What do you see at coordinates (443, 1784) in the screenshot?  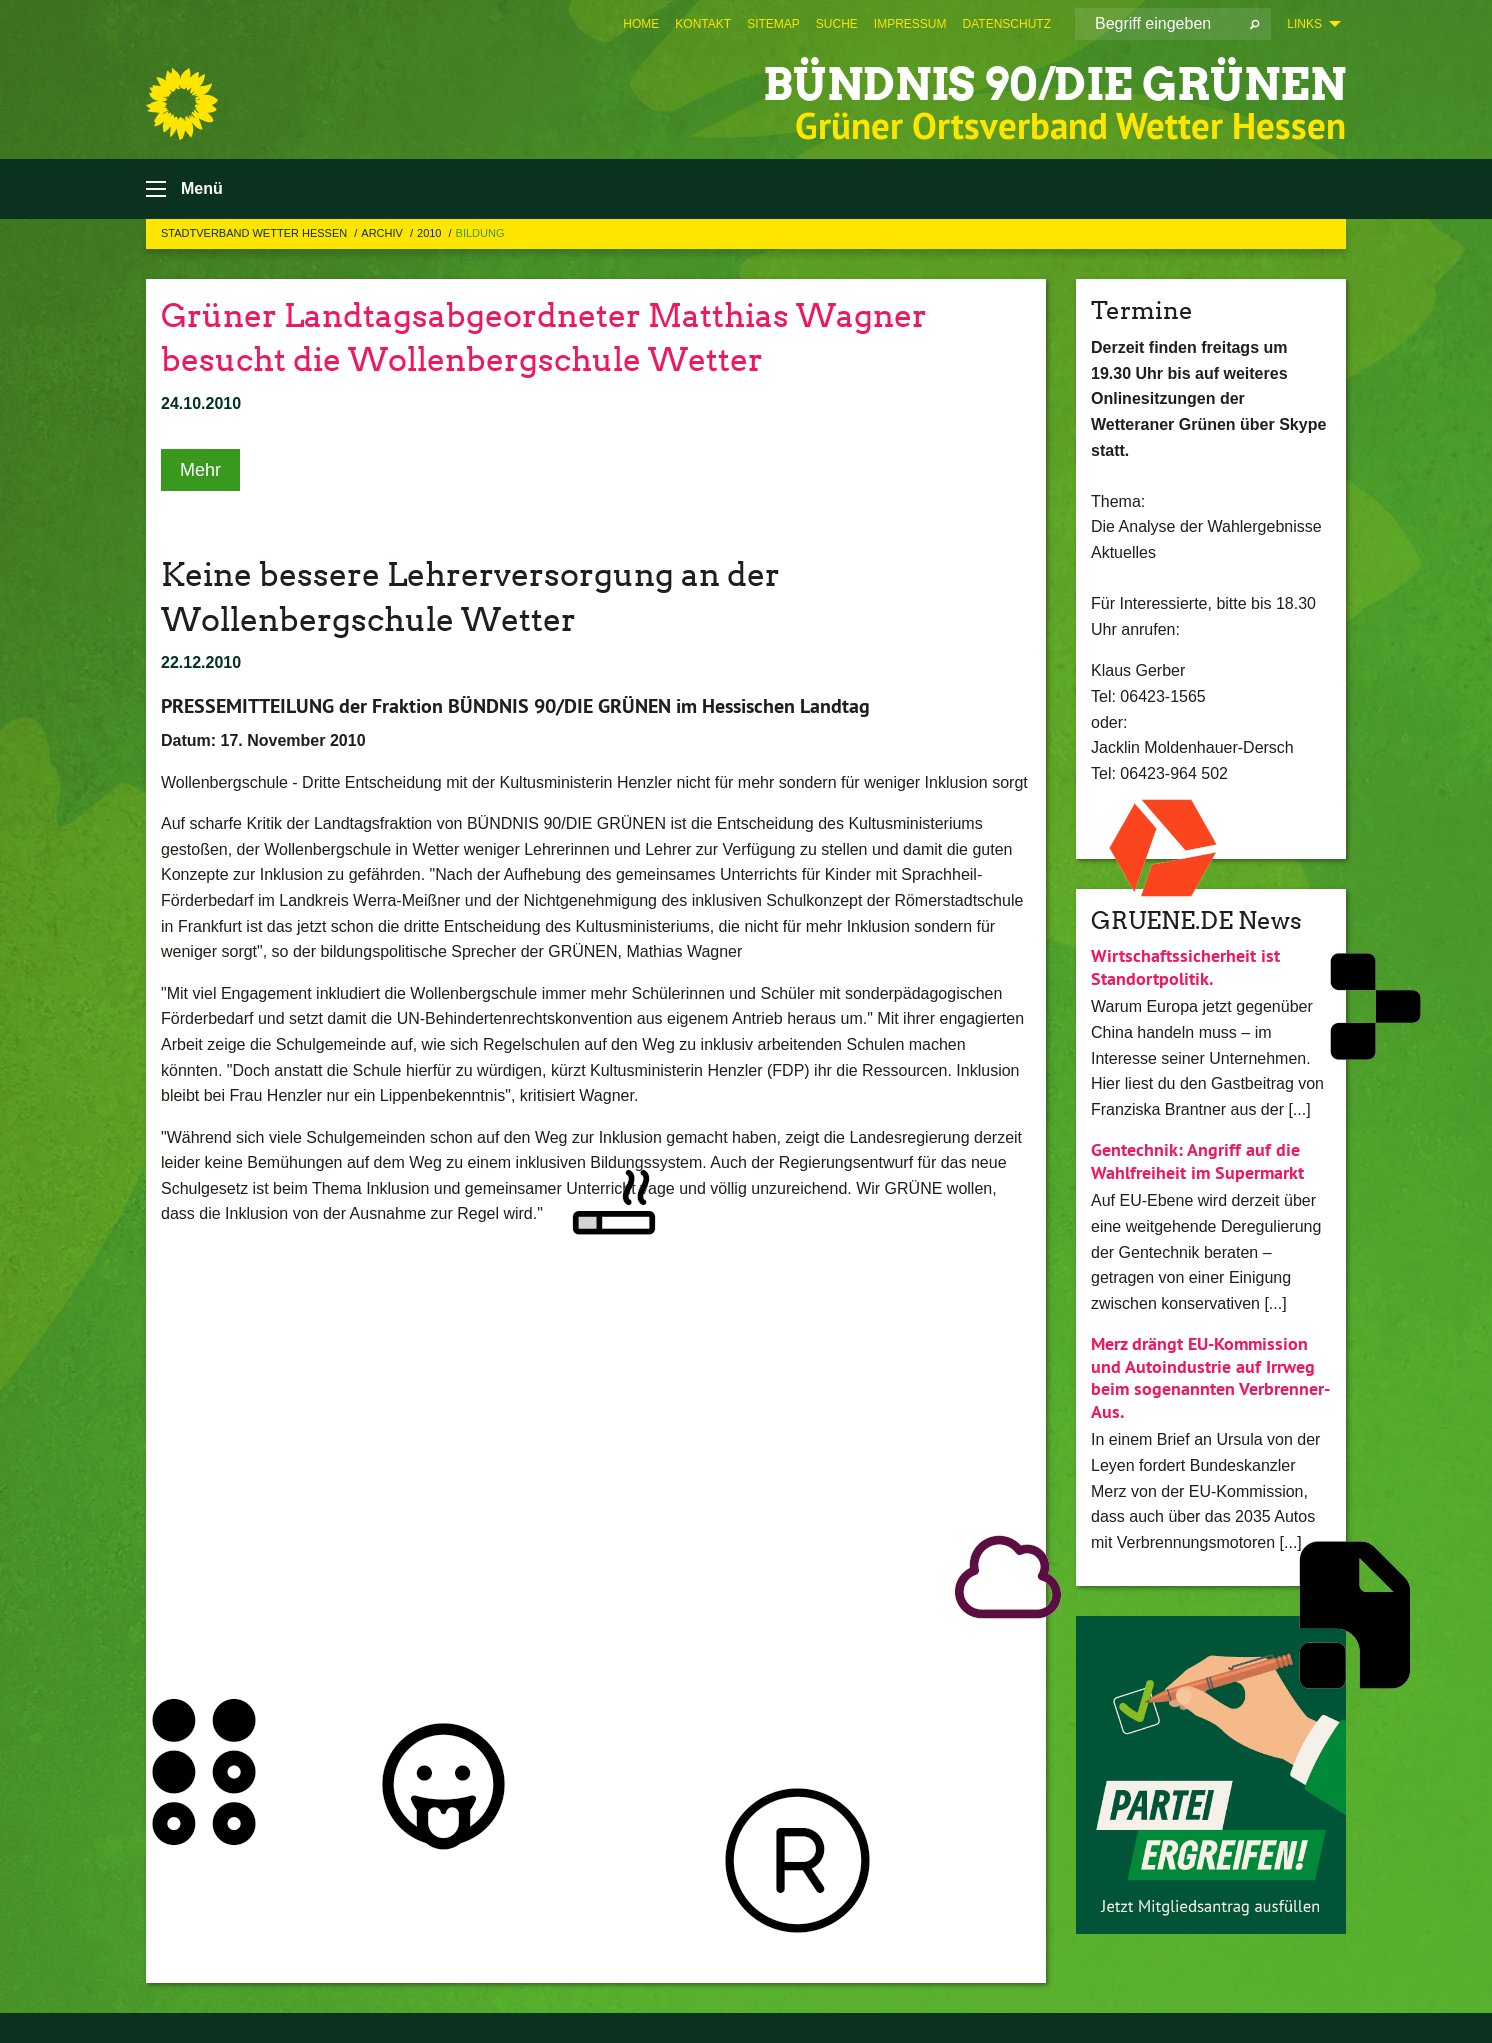 I see `react with a playful or silly emoji` at bounding box center [443, 1784].